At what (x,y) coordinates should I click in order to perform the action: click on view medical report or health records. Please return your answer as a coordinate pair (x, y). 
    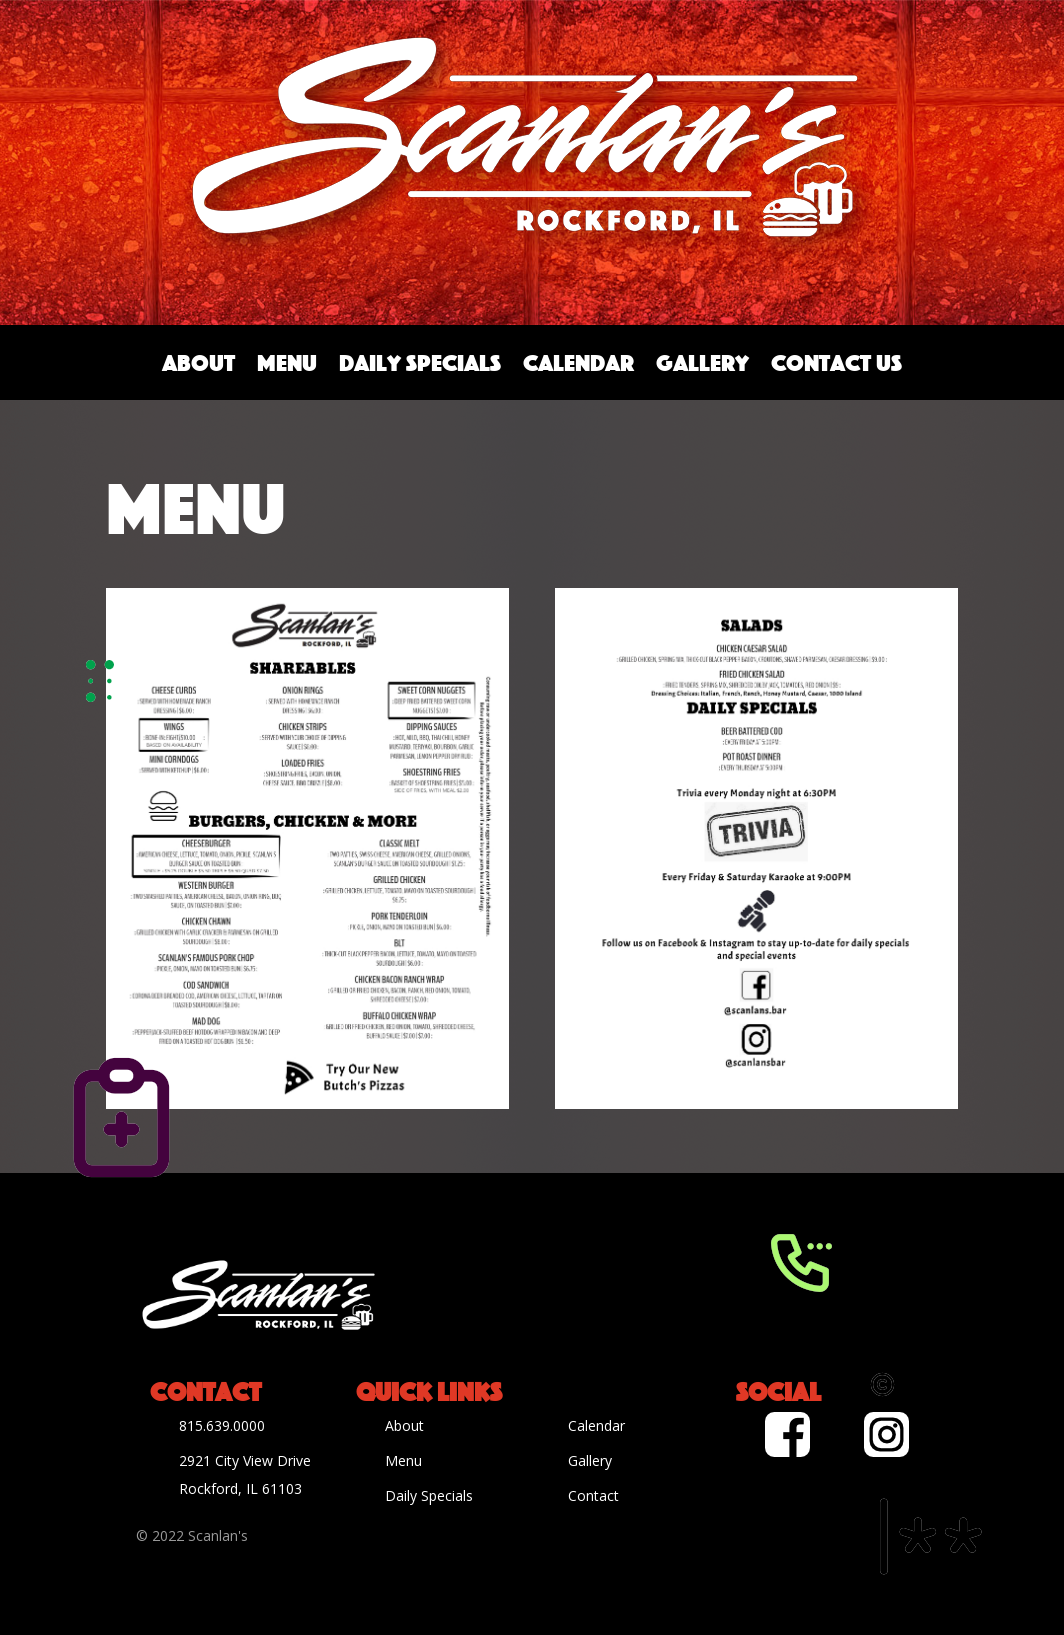
    Looking at the image, I should click on (121, 1117).